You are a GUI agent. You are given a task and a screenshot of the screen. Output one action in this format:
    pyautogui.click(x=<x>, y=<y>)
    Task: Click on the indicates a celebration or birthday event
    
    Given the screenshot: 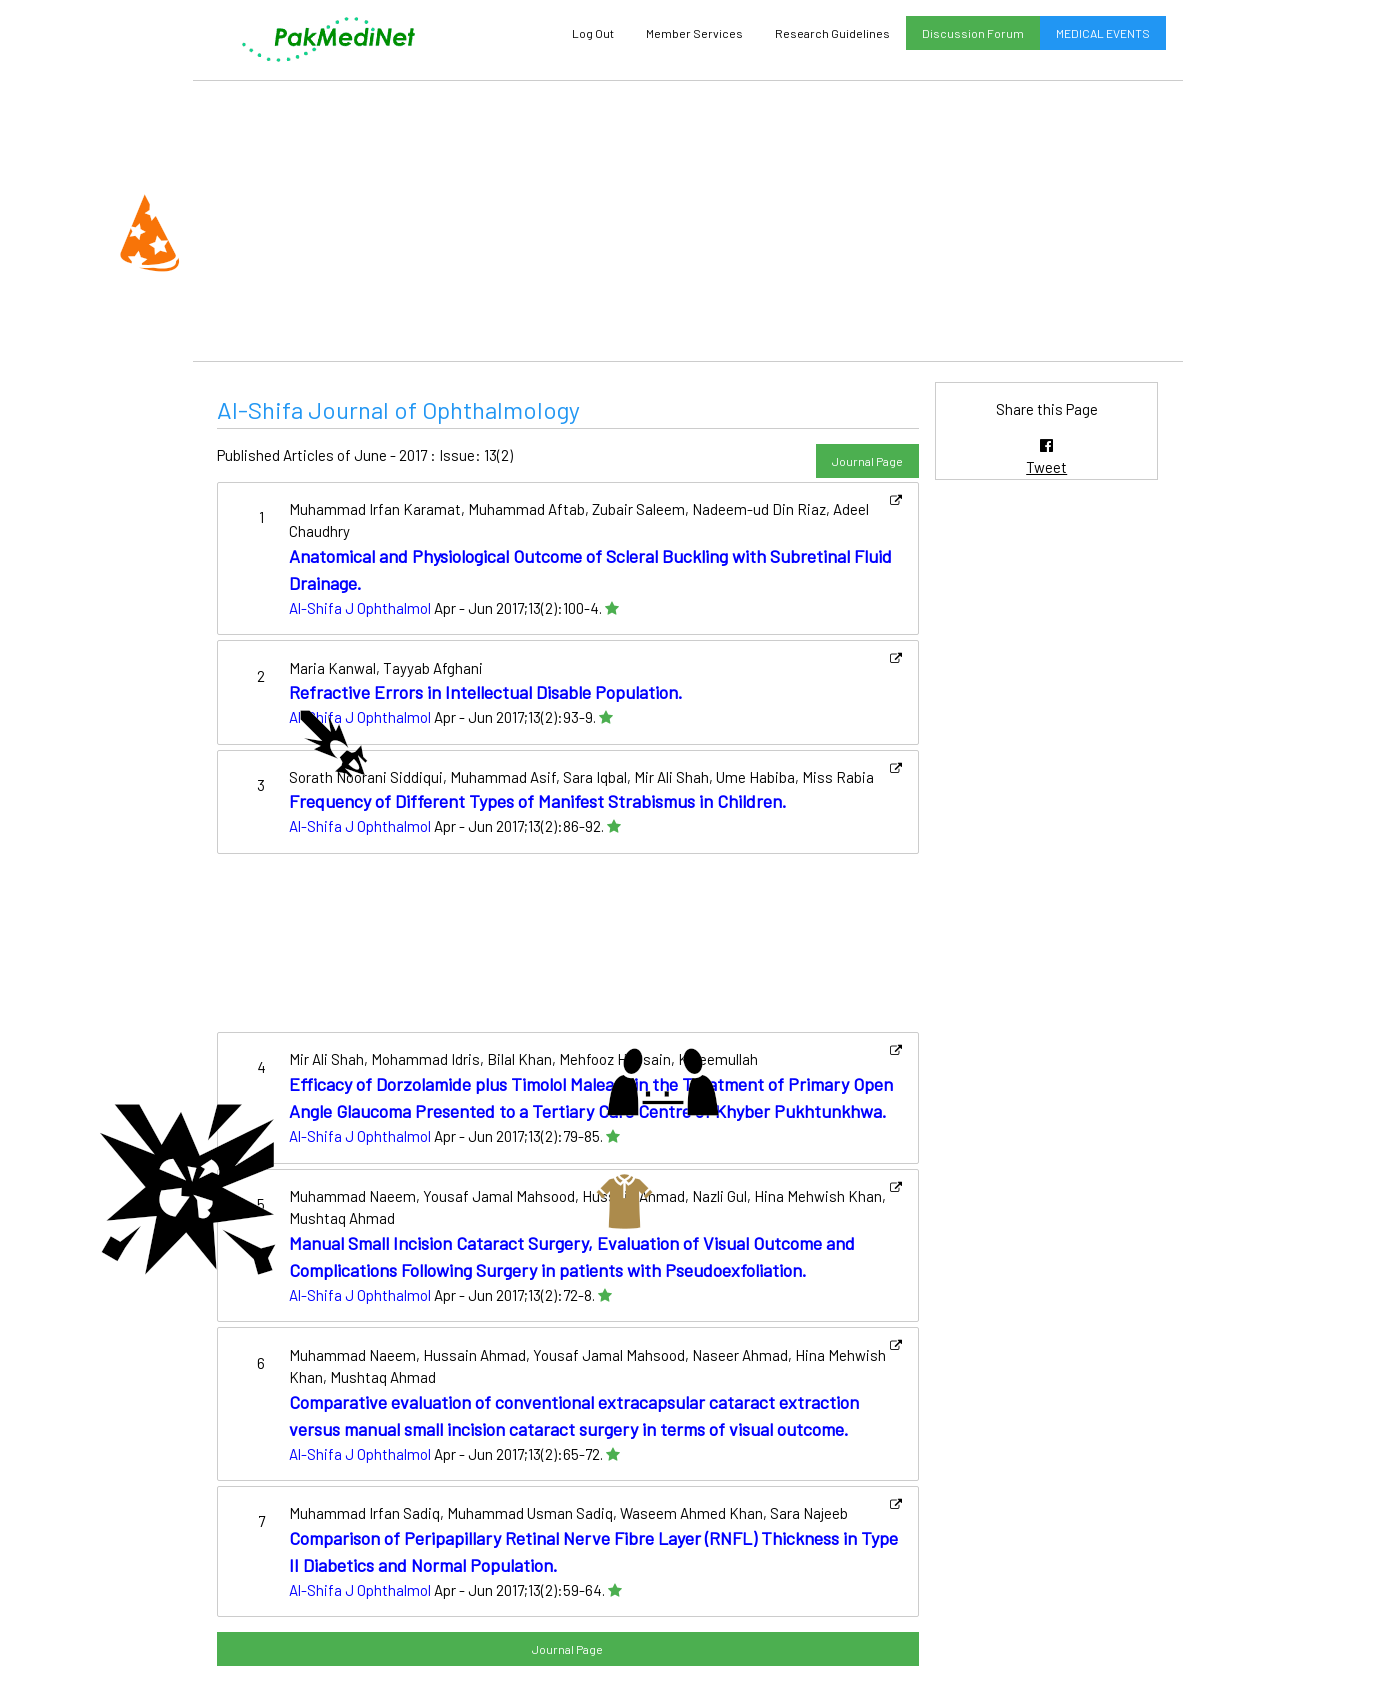 What is the action you would take?
    pyautogui.click(x=148, y=232)
    